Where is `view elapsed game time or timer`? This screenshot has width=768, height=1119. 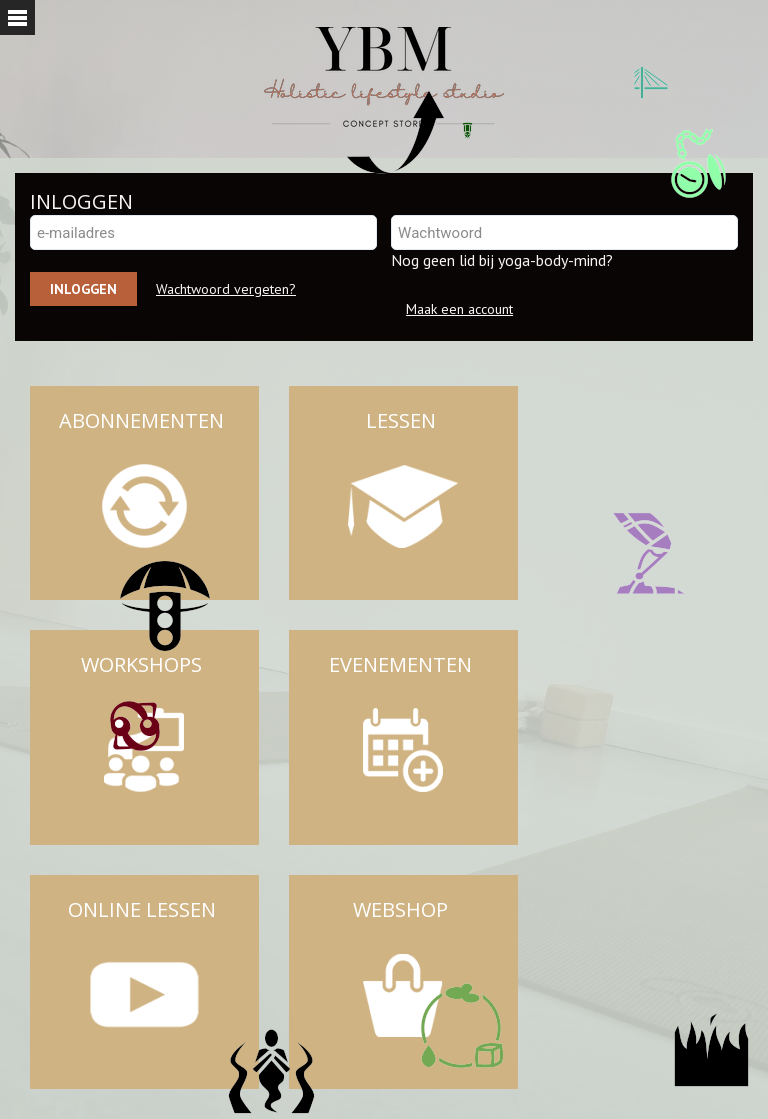
view elapsed game time or timer is located at coordinates (698, 163).